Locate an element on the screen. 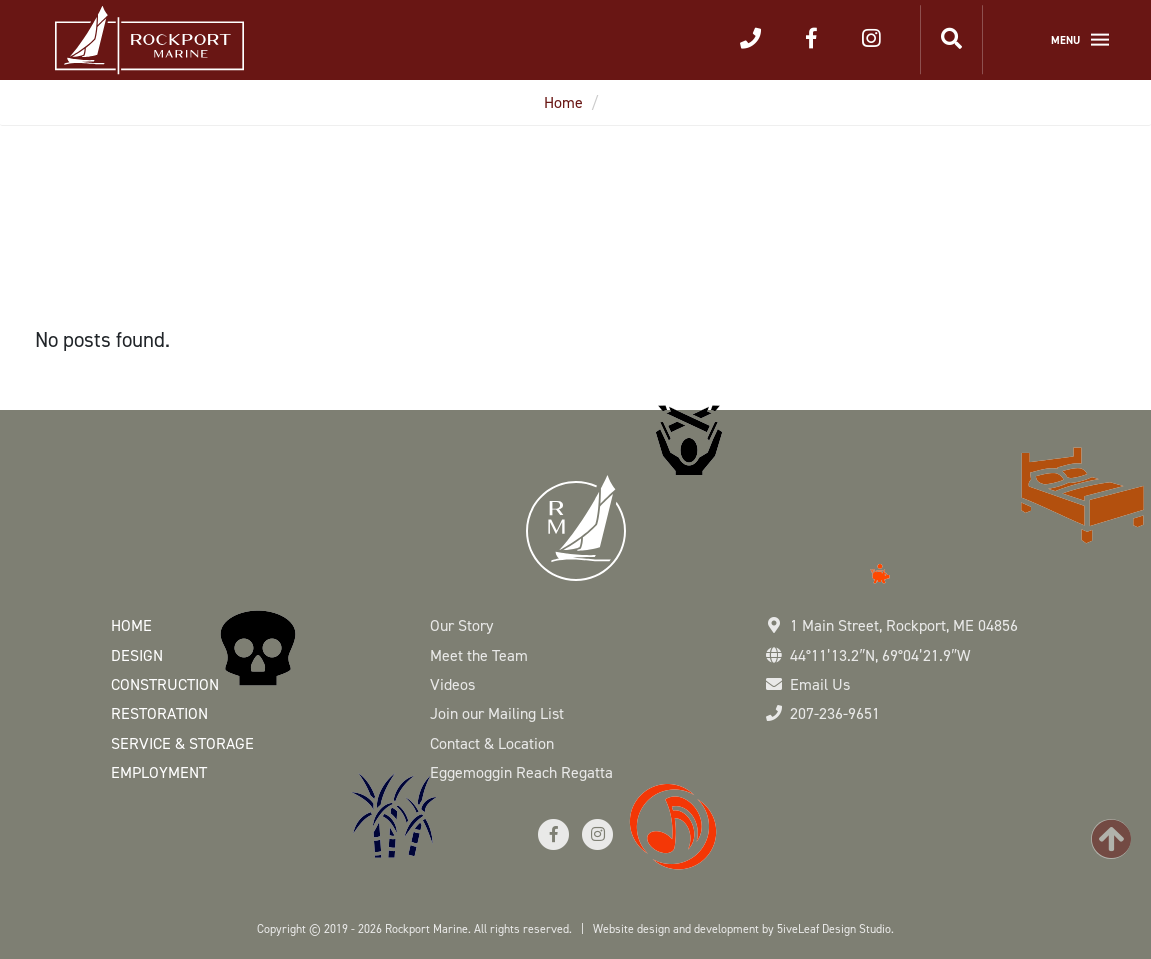 This screenshot has width=1151, height=959. cast a music-based spell or ability is located at coordinates (673, 827).